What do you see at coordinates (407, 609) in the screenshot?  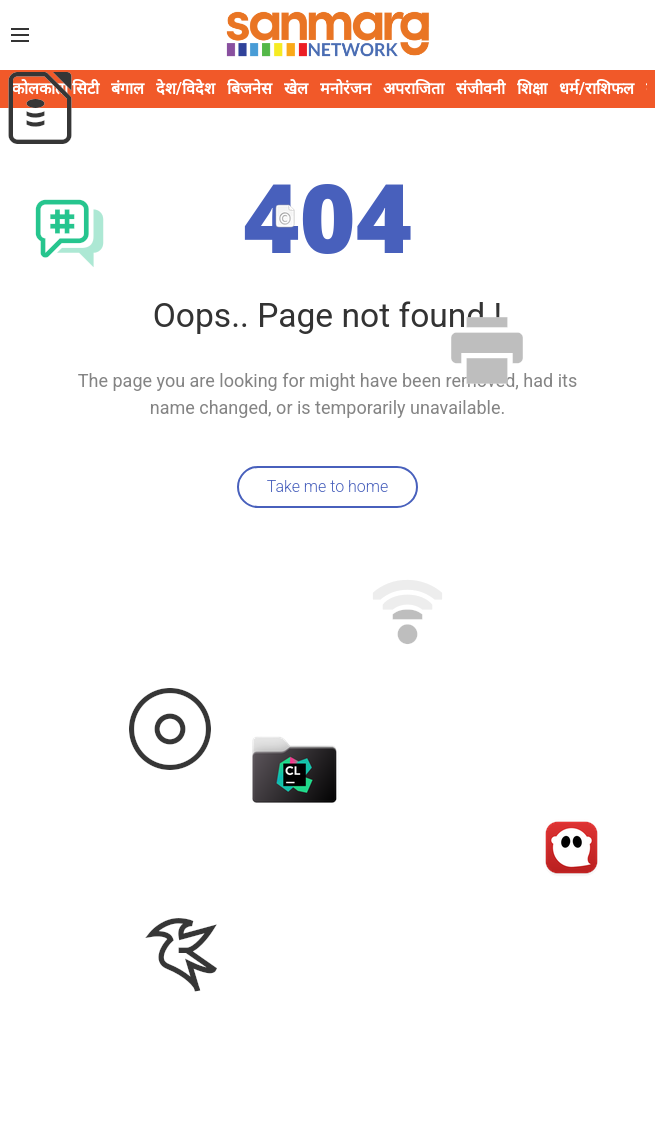 I see `indicates moderate wireless signal strength` at bounding box center [407, 609].